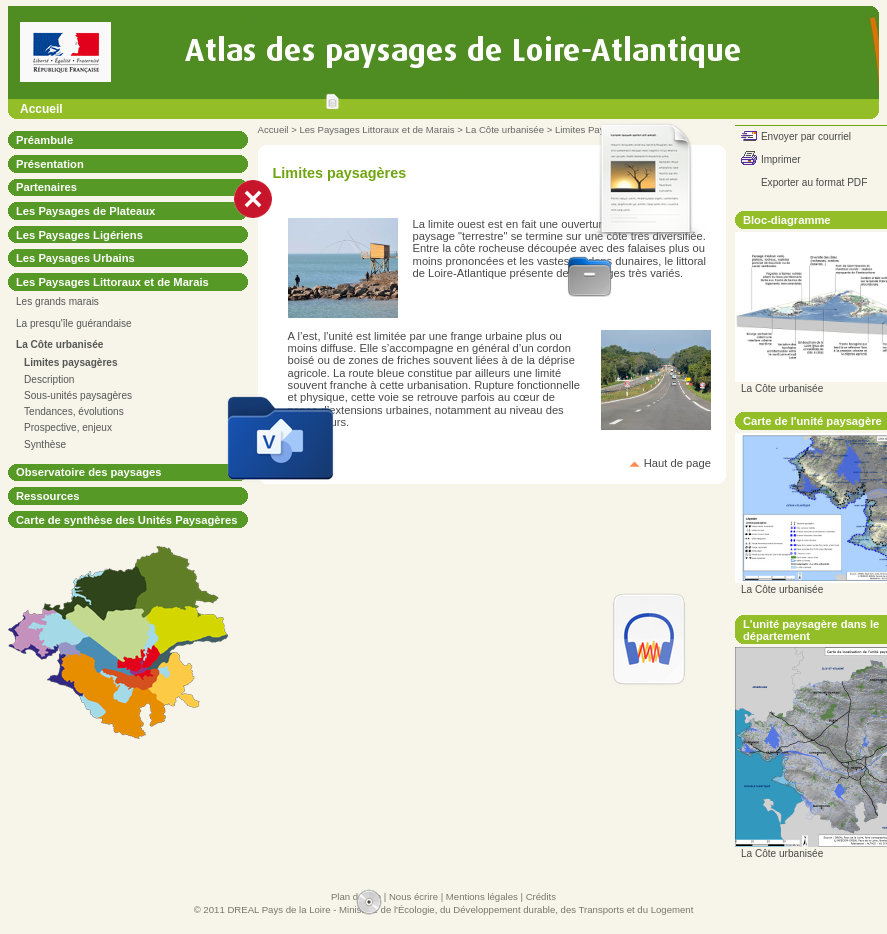 The height and width of the screenshot is (934, 887). What do you see at coordinates (649, 639) in the screenshot?
I see `an audacity audio project file` at bounding box center [649, 639].